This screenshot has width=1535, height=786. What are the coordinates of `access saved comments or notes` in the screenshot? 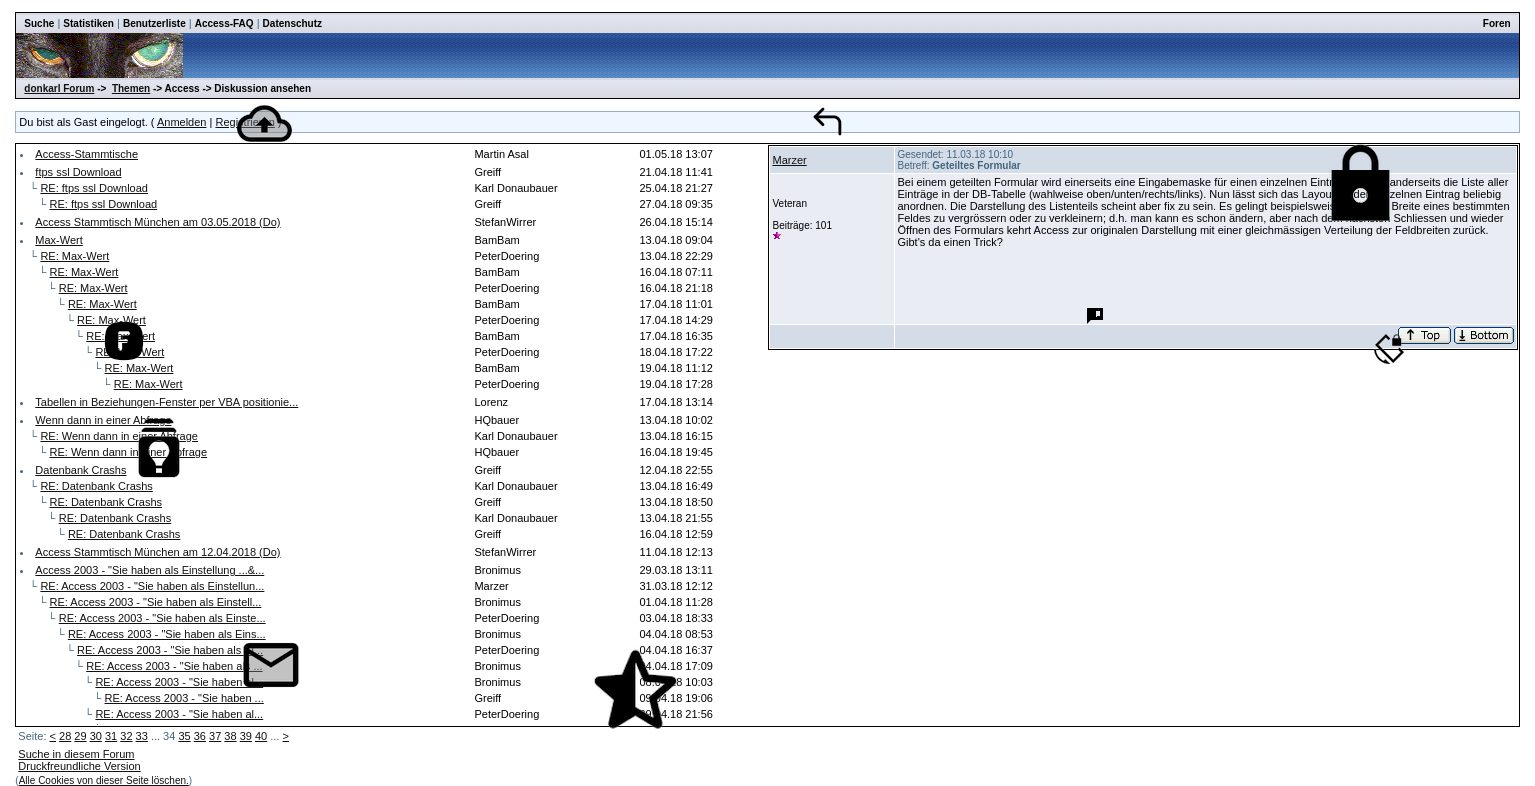 It's located at (1095, 316).